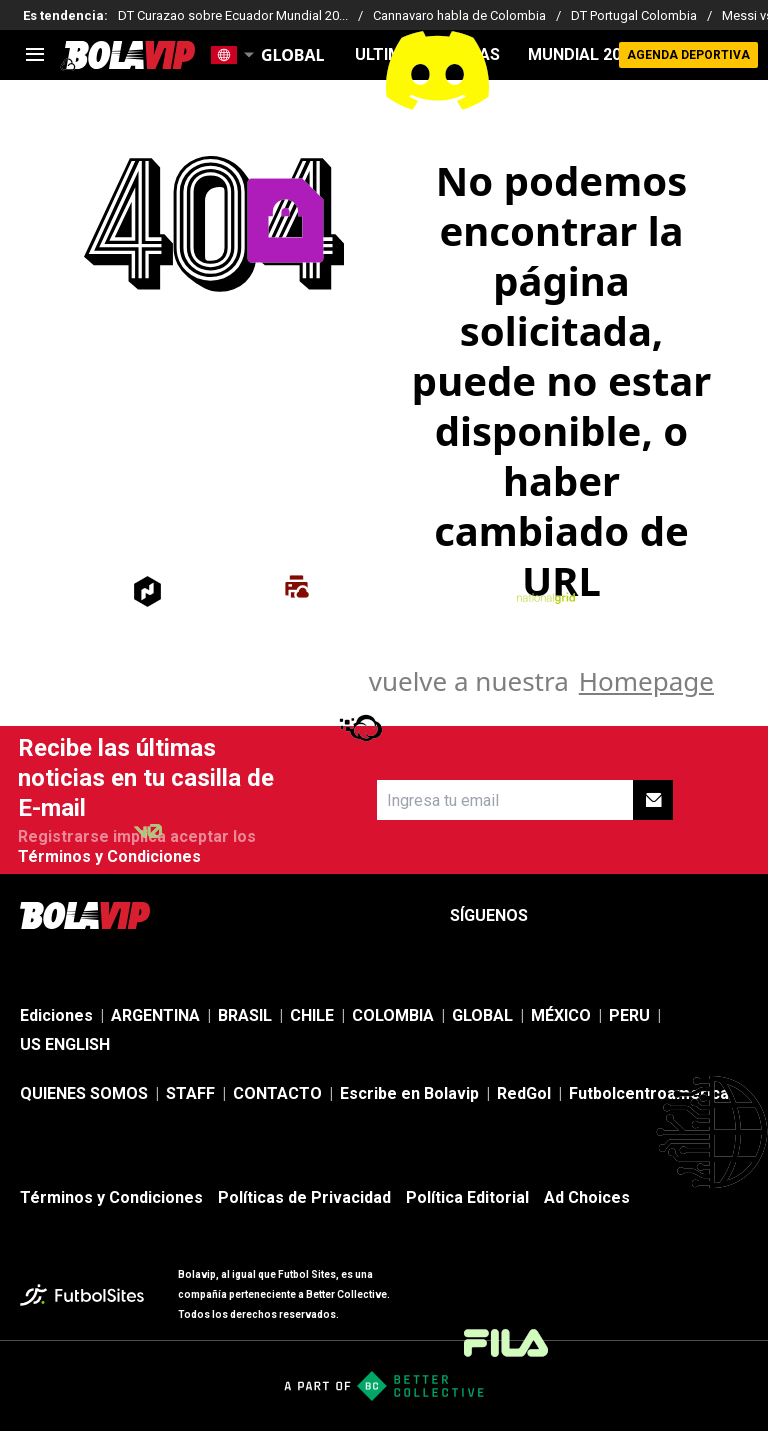 This screenshot has width=768, height=1431. What do you see at coordinates (506, 1343) in the screenshot?
I see `Fila brand logo` at bounding box center [506, 1343].